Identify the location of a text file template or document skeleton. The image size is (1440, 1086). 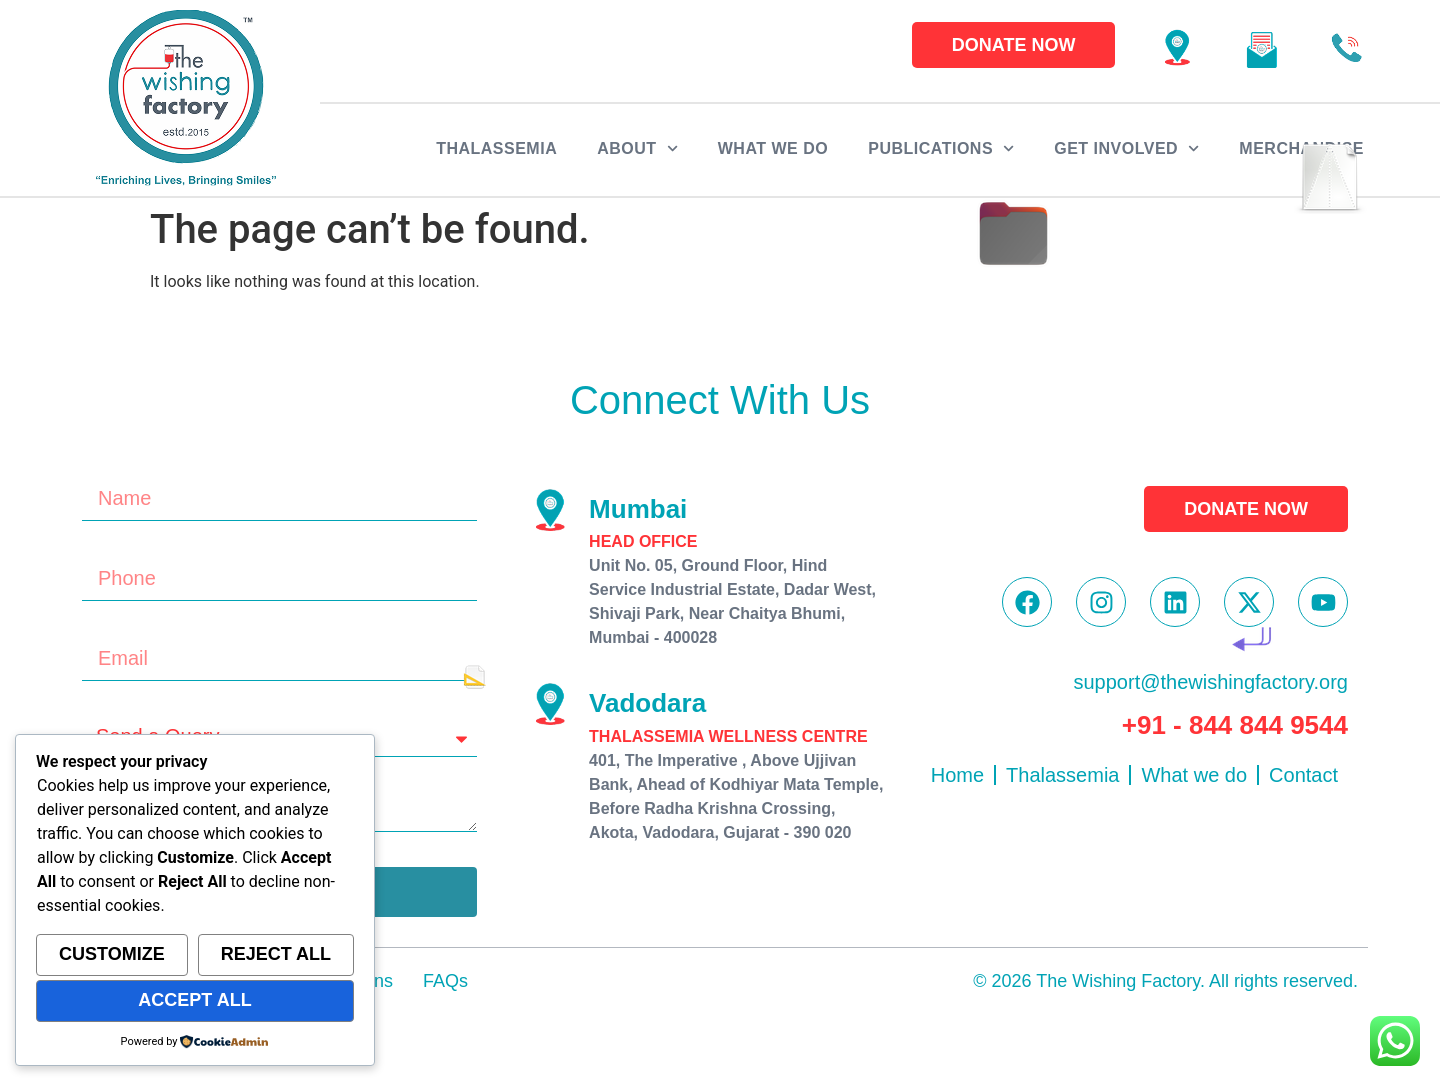
(1331, 177).